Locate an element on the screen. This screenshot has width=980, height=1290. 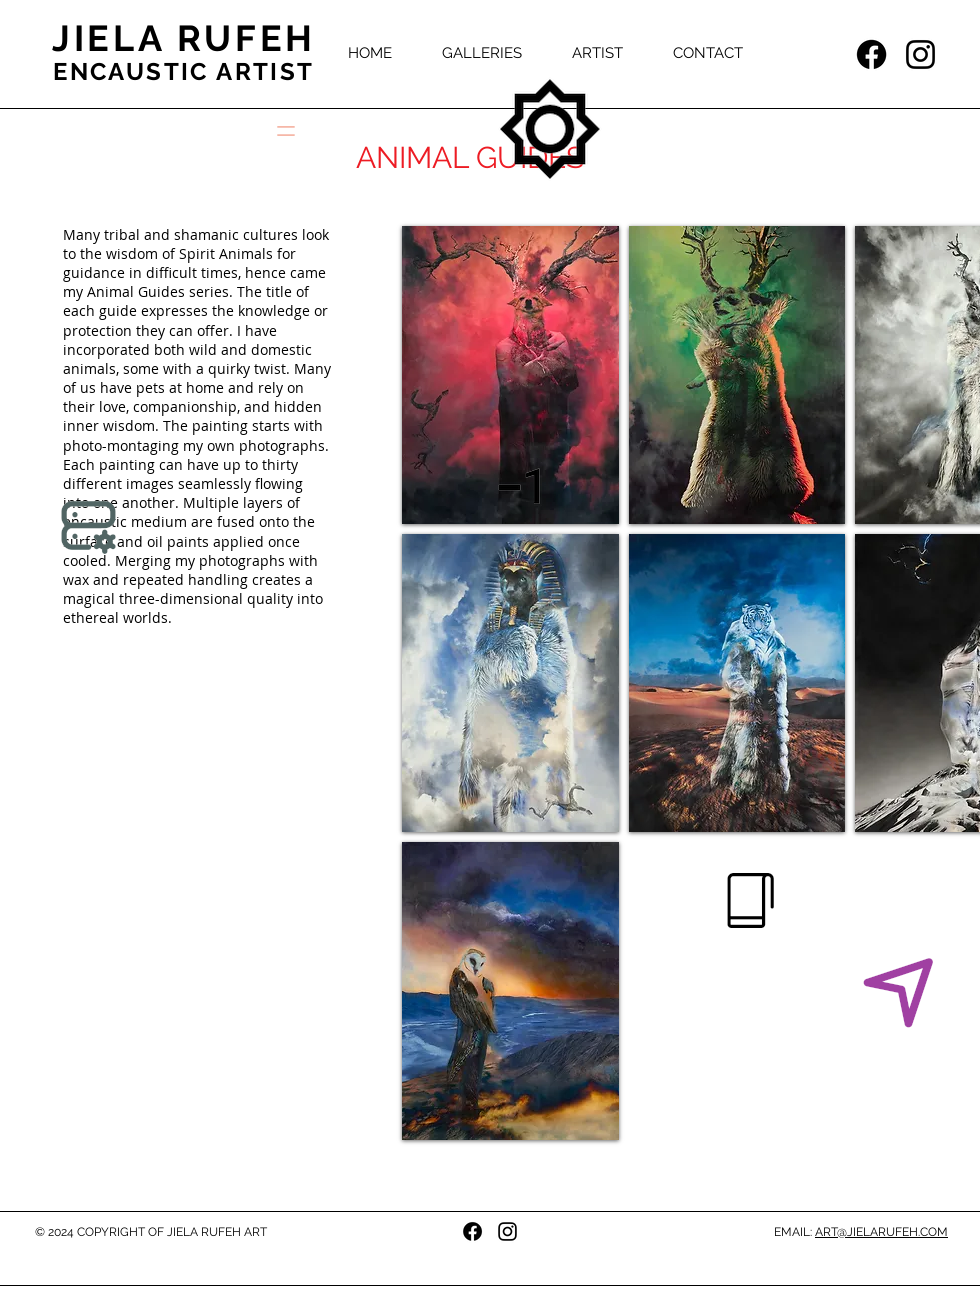
open menu or navigation options is located at coordinates (286, 131).